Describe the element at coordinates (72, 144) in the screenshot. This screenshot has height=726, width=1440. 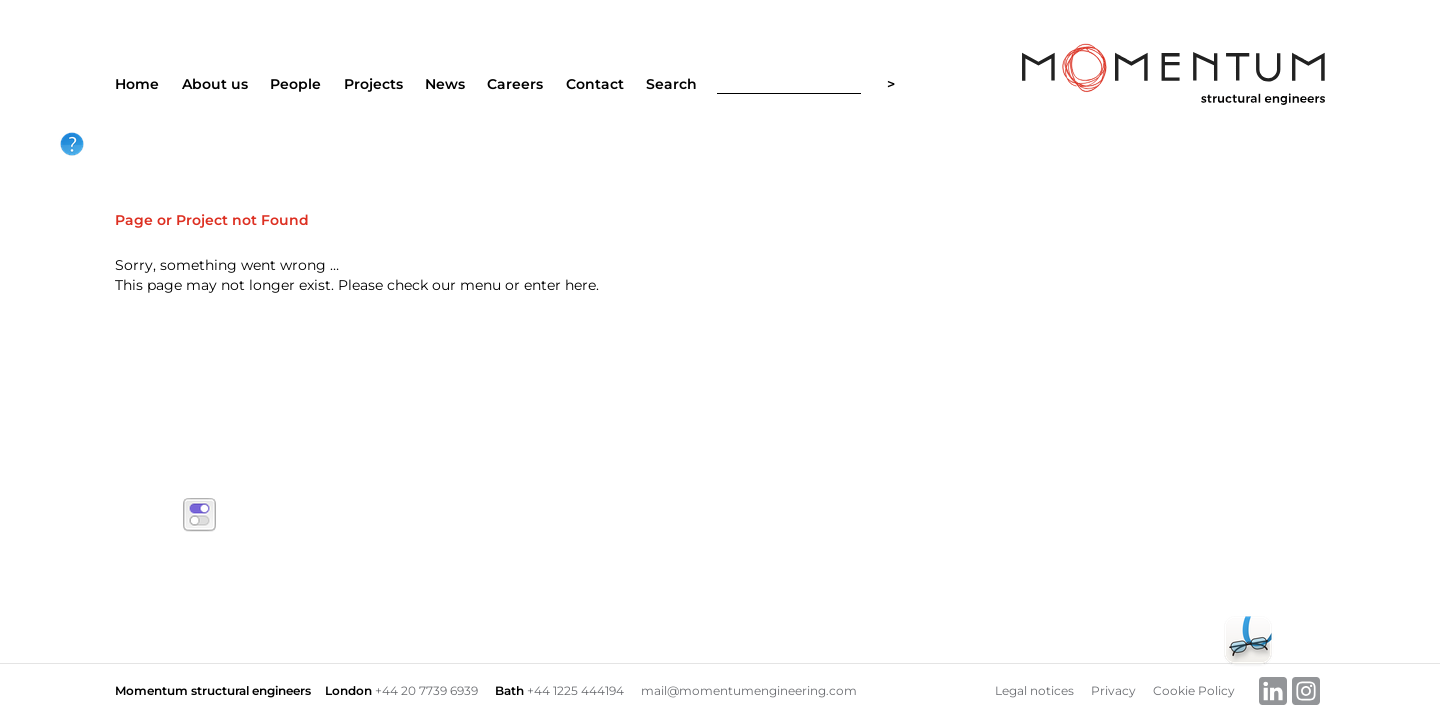
I see `open the help center or documentation` at that location.